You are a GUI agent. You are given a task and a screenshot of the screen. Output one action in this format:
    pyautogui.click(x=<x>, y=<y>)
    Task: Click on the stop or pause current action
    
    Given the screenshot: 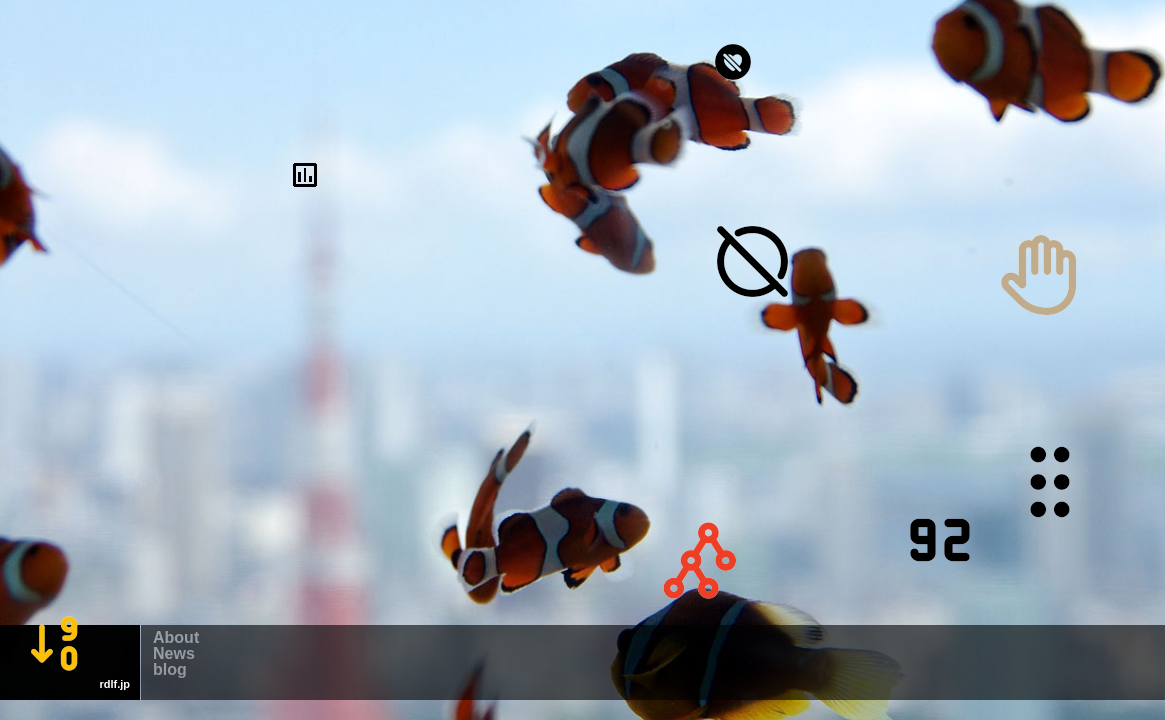 What is the action you would take?
    pyautogui.click(x=1041, y=275)
    